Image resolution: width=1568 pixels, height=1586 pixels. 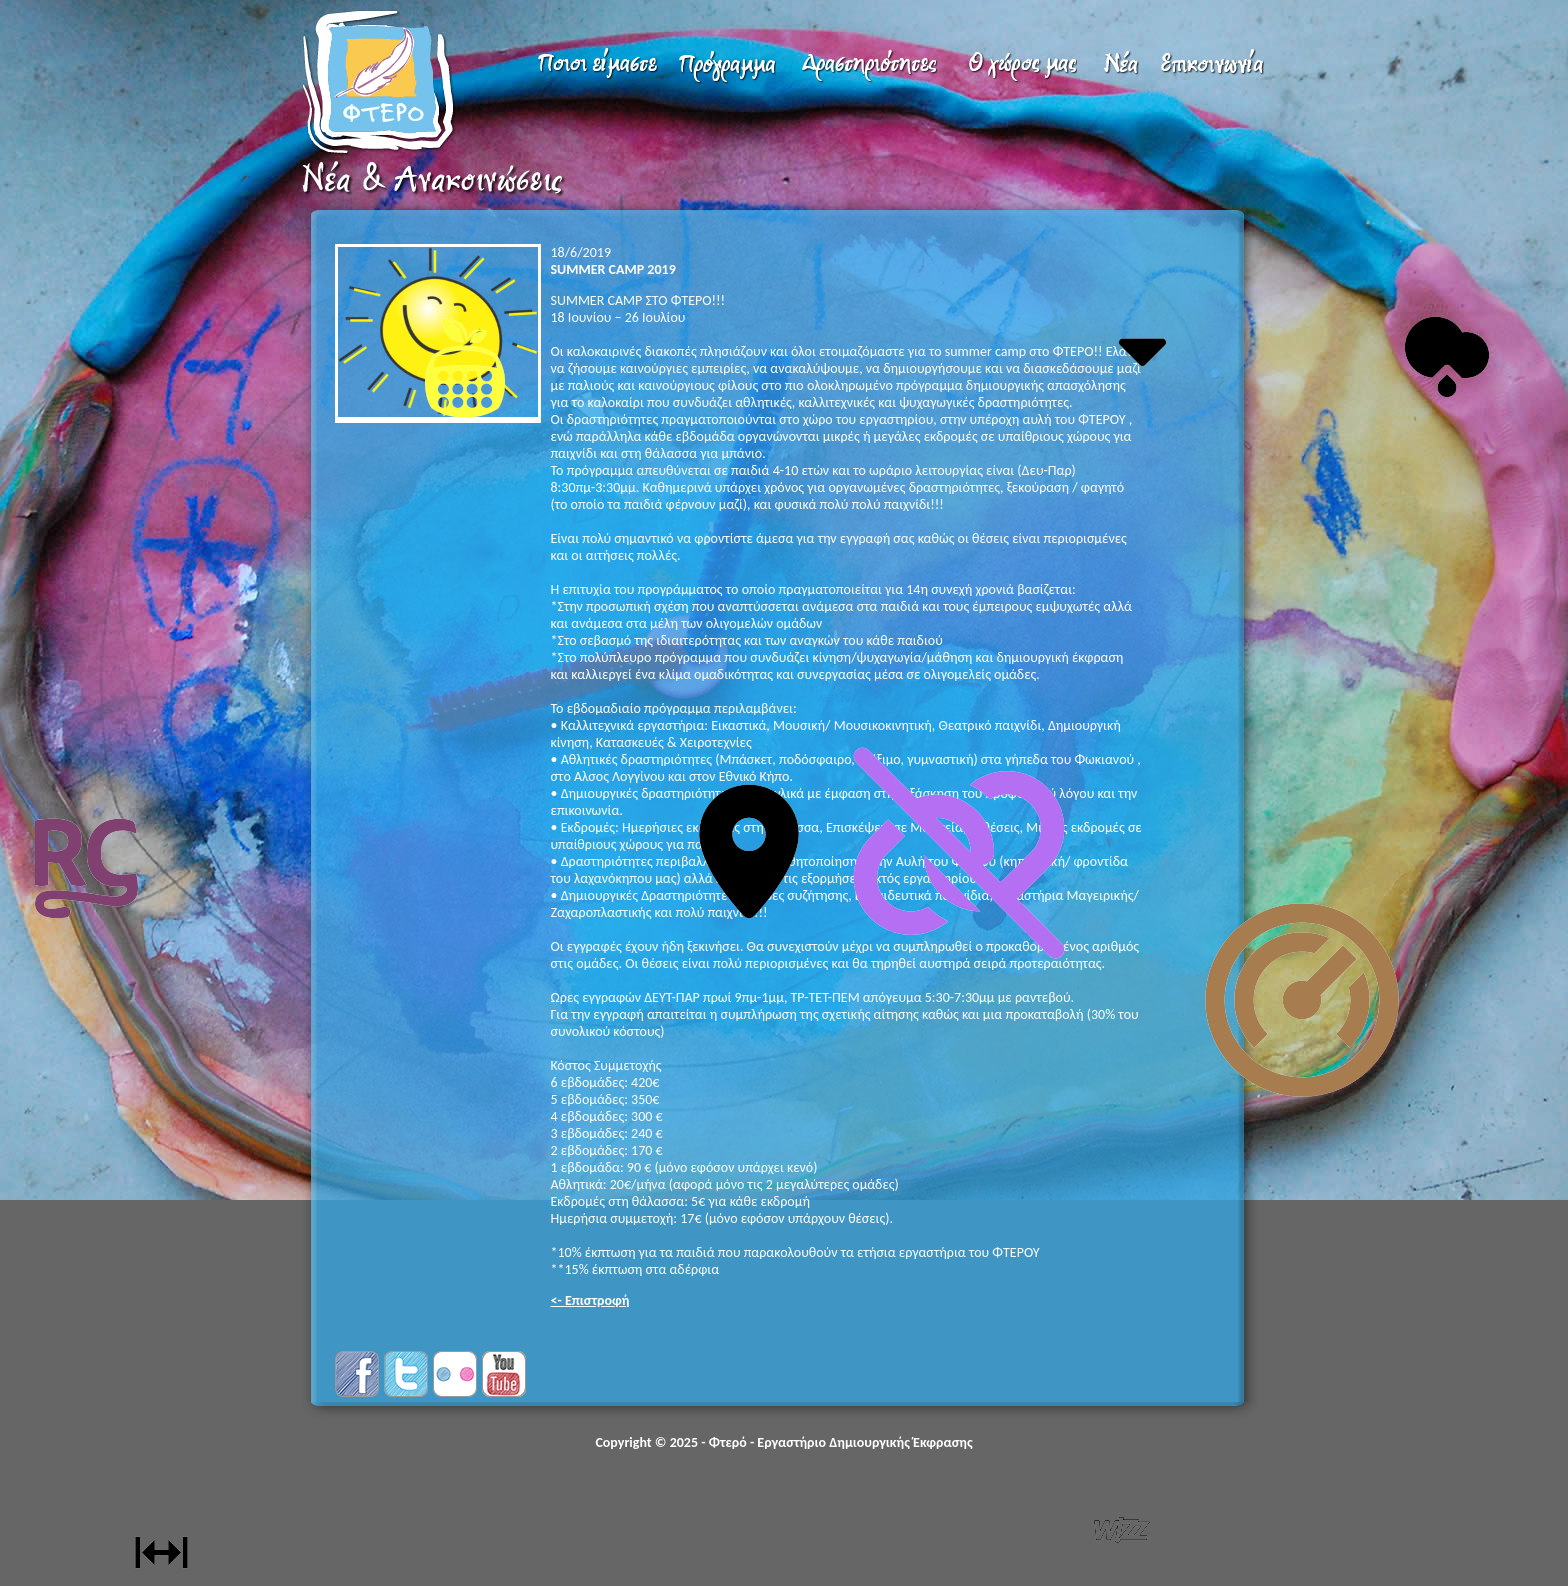 I want to click on sort items in descending order, so click(x=1142, y=334).